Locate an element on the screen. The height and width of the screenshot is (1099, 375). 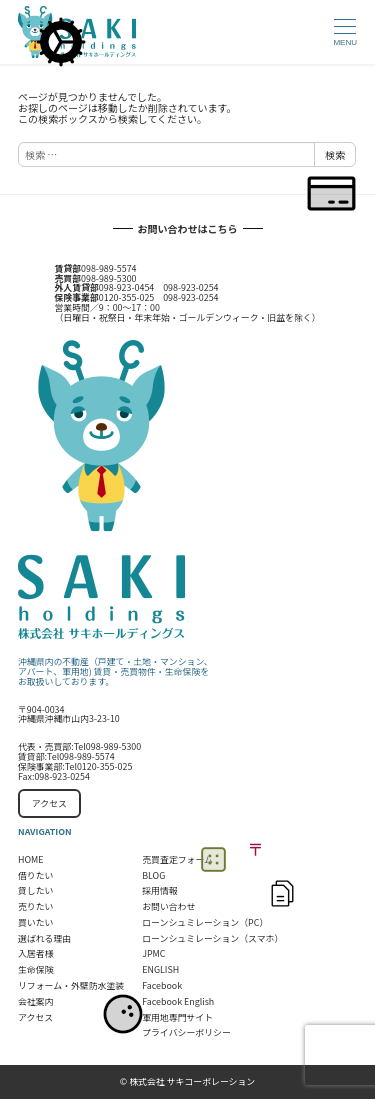
manage payment methods is located at coordinates (331, 193).